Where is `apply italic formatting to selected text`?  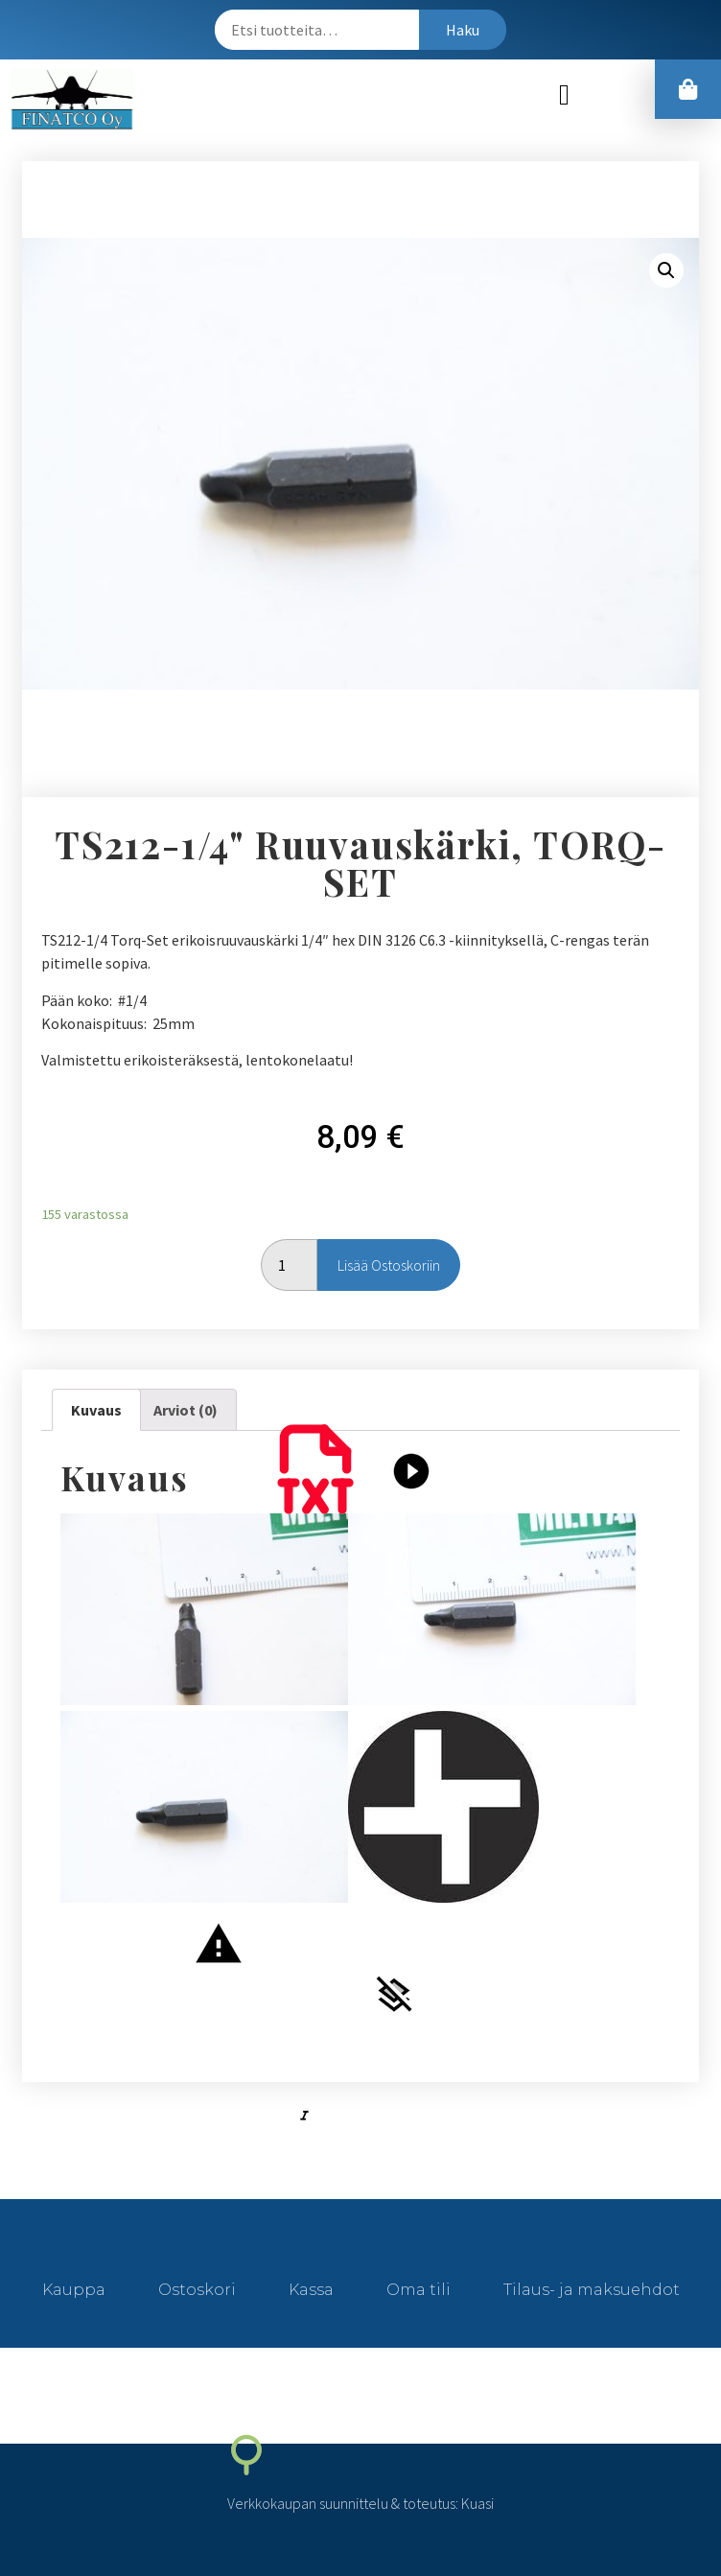 apply italic formatting to selected text is located at coordinates (304, 2116).